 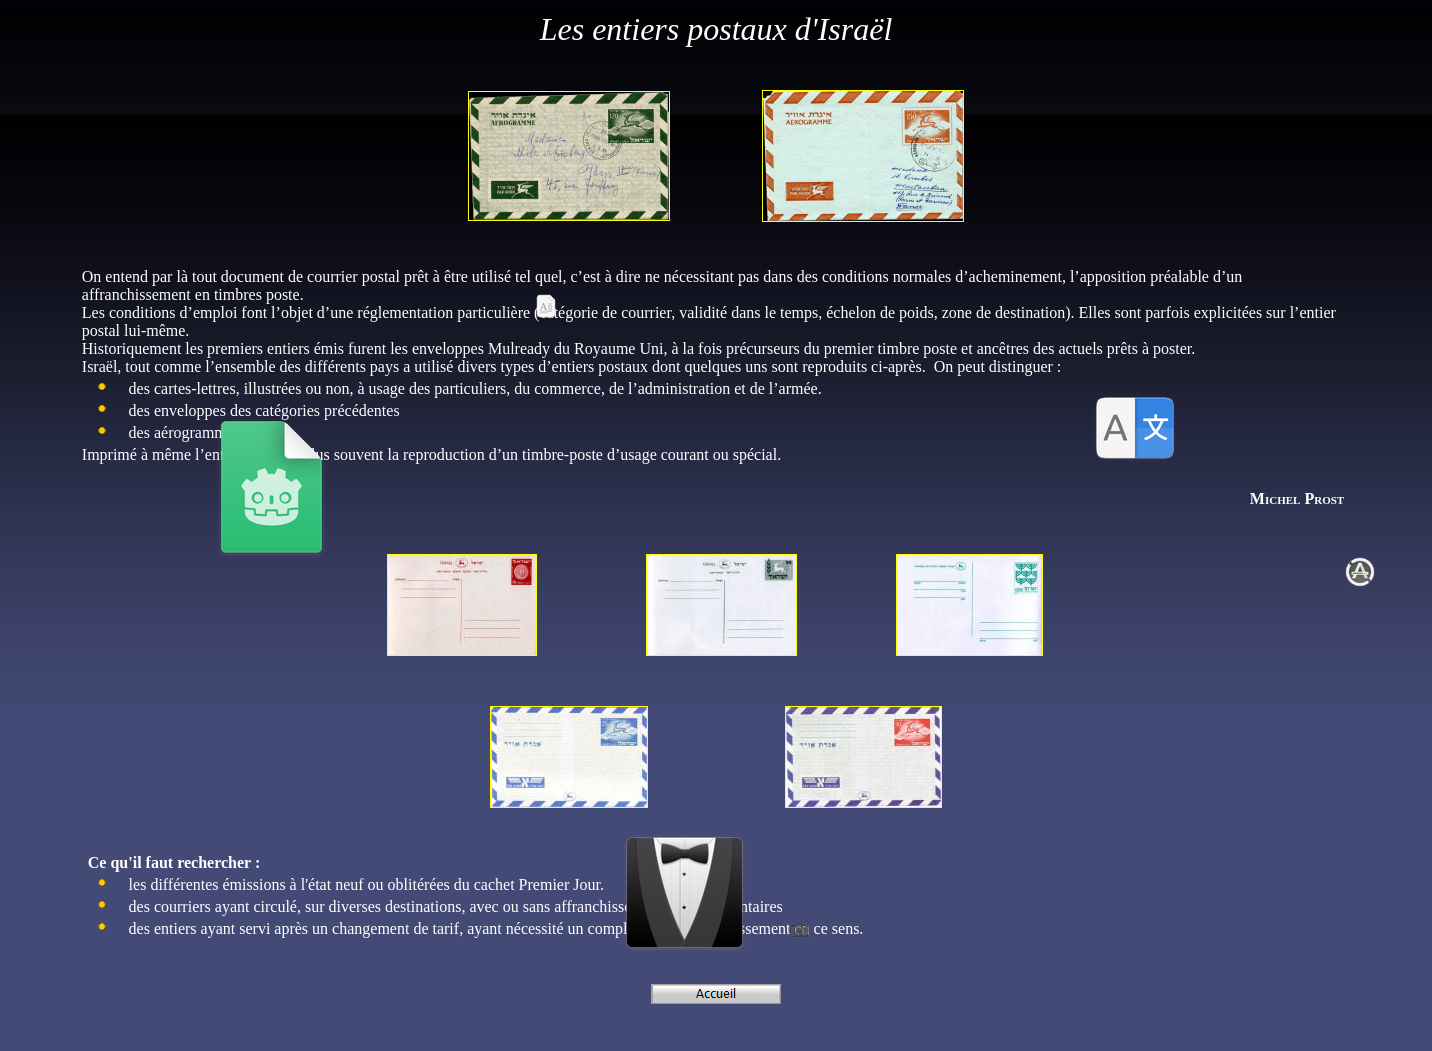 What do you see at coordinates (546, 306) in the screenshot?
I see `open a rich text document` at bounding box center [546, 306].